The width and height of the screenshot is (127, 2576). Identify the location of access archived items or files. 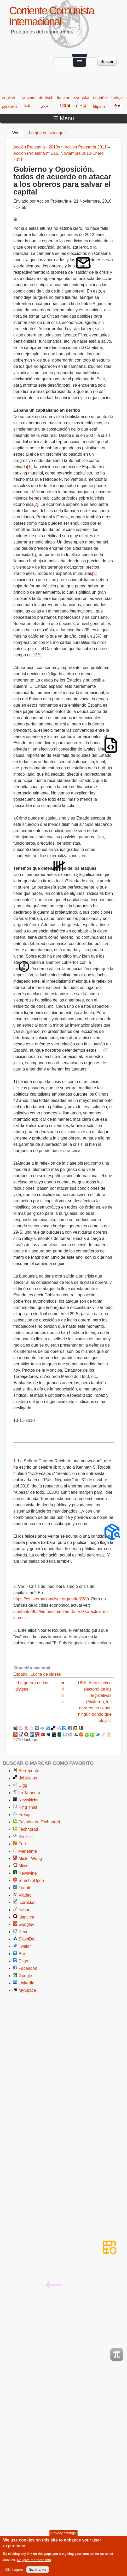
(79, 60).